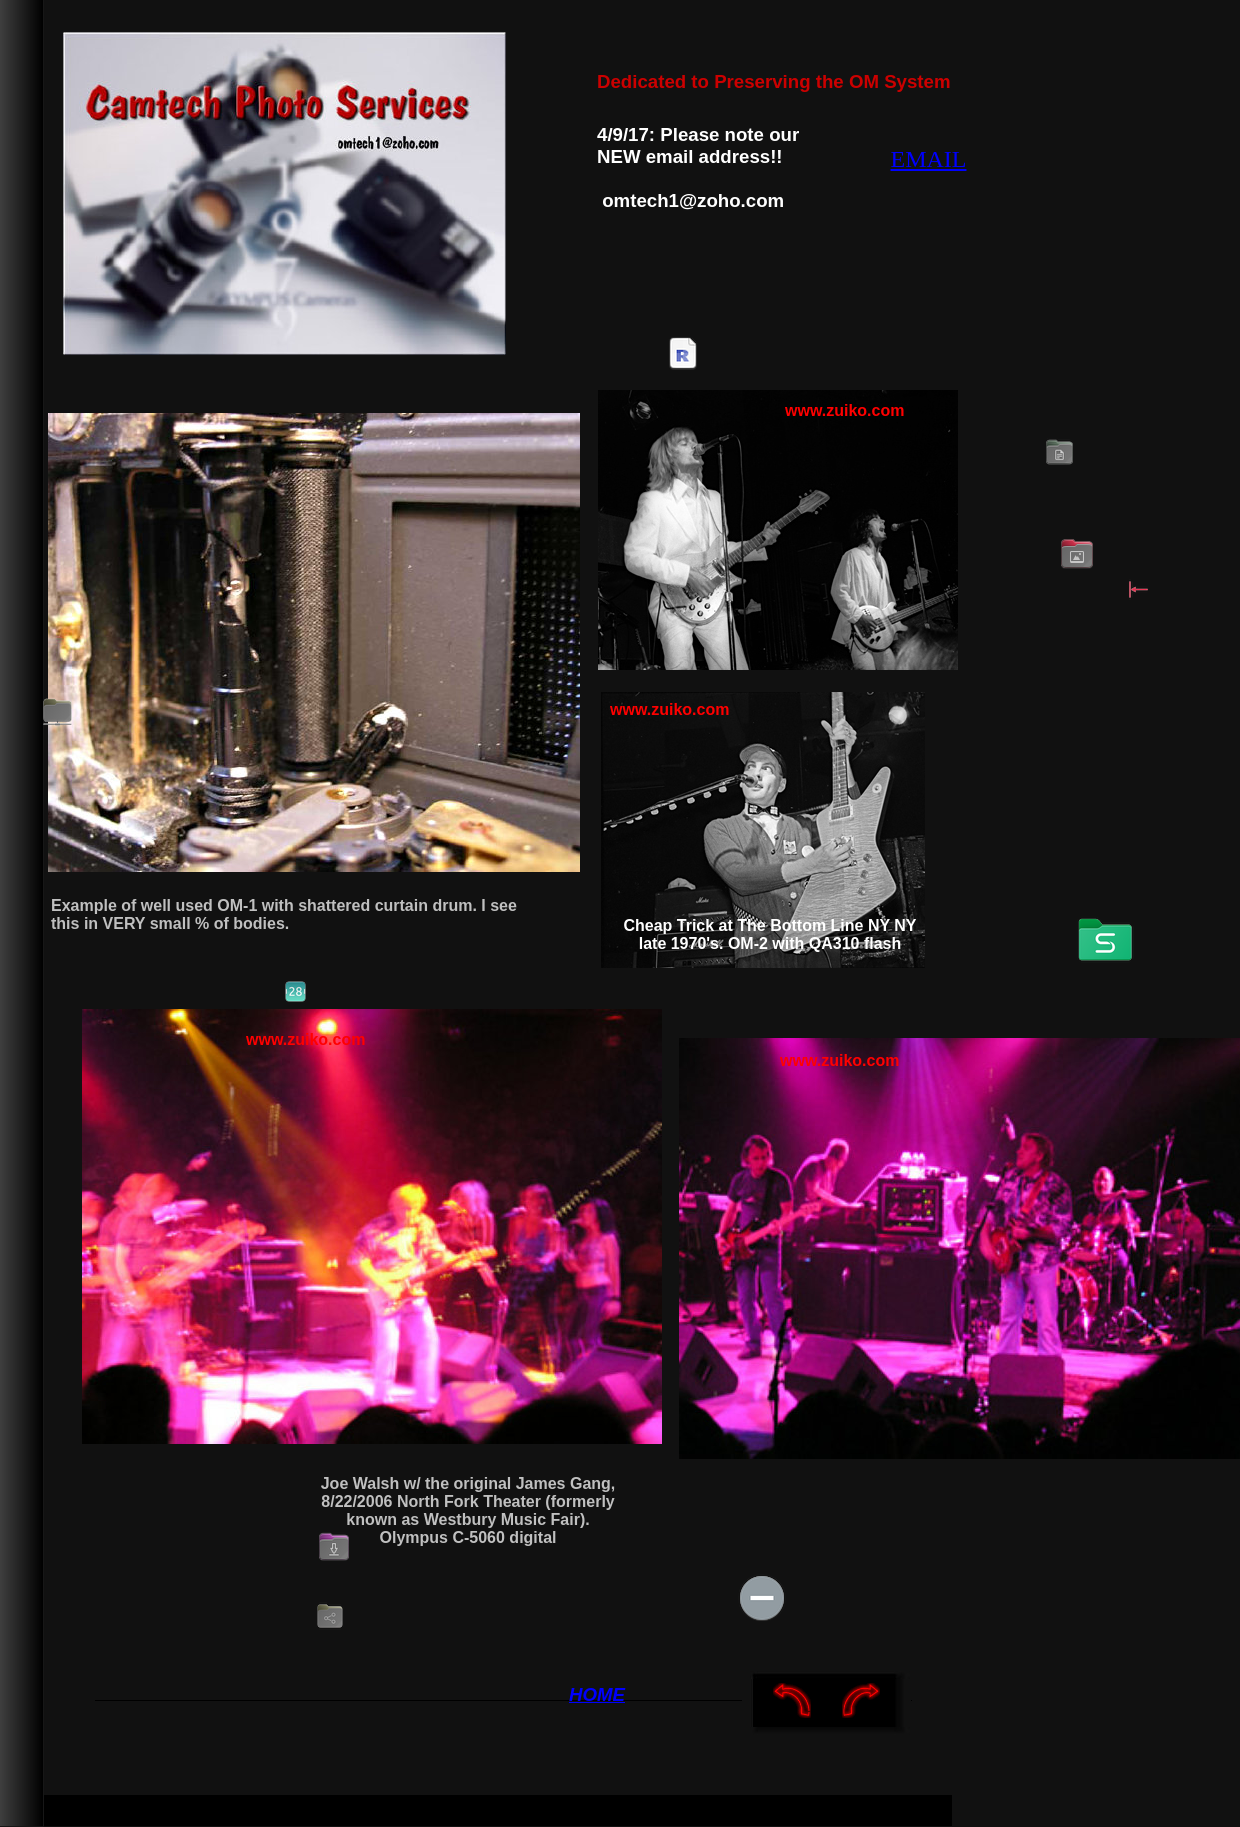 Image resolution: width=1240 pixels, height=1827 pixels. I want to click on an R programming language source file, so click(683, 353).